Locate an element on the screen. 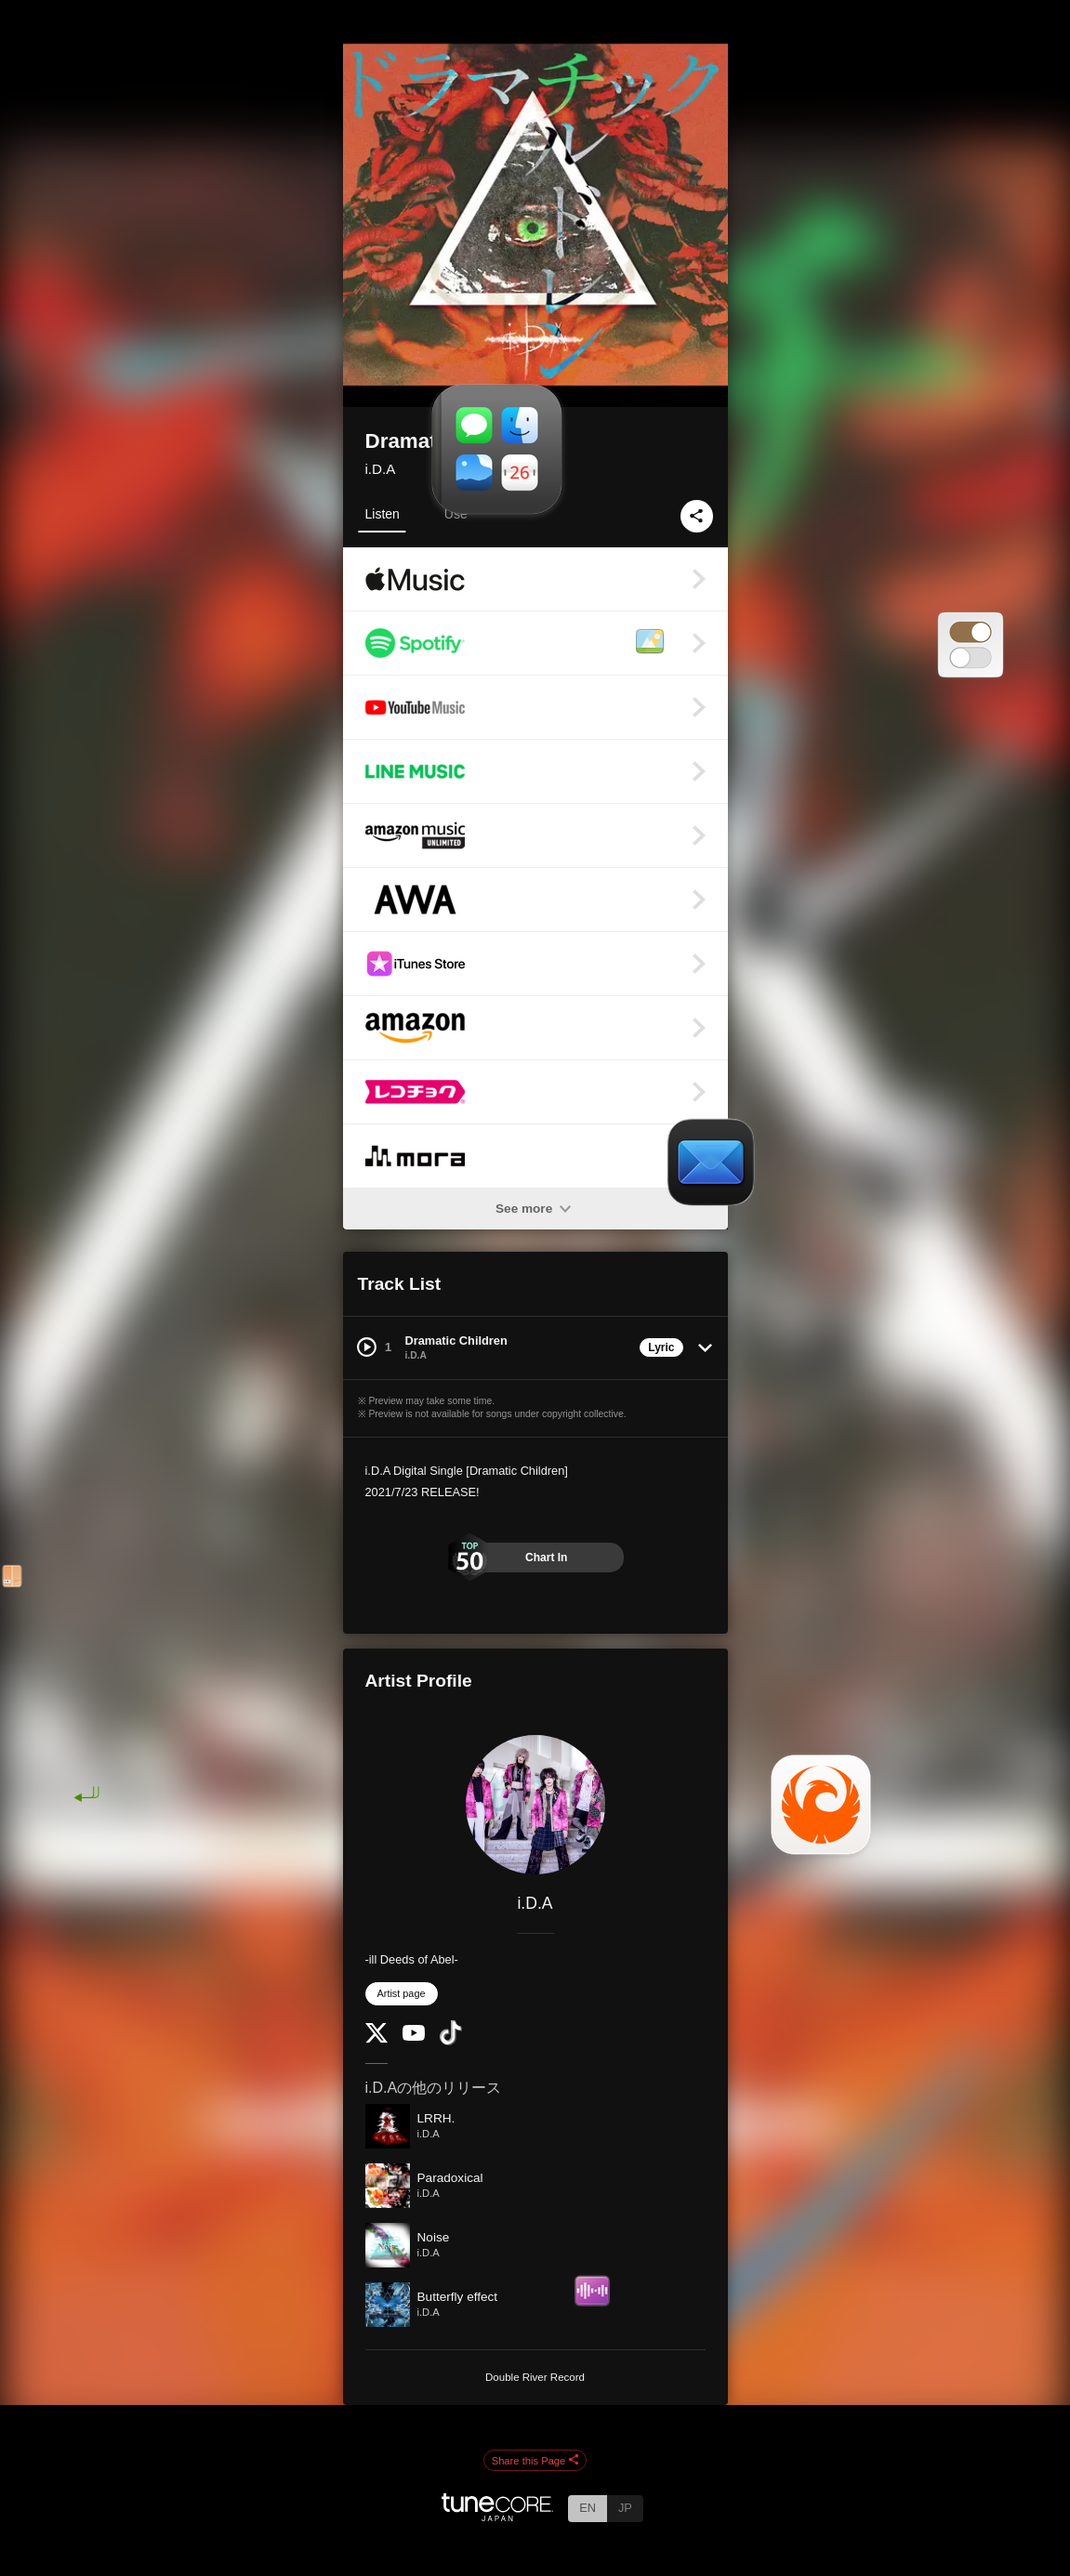  open sound recorder app is located at coordinates (592, 2291).